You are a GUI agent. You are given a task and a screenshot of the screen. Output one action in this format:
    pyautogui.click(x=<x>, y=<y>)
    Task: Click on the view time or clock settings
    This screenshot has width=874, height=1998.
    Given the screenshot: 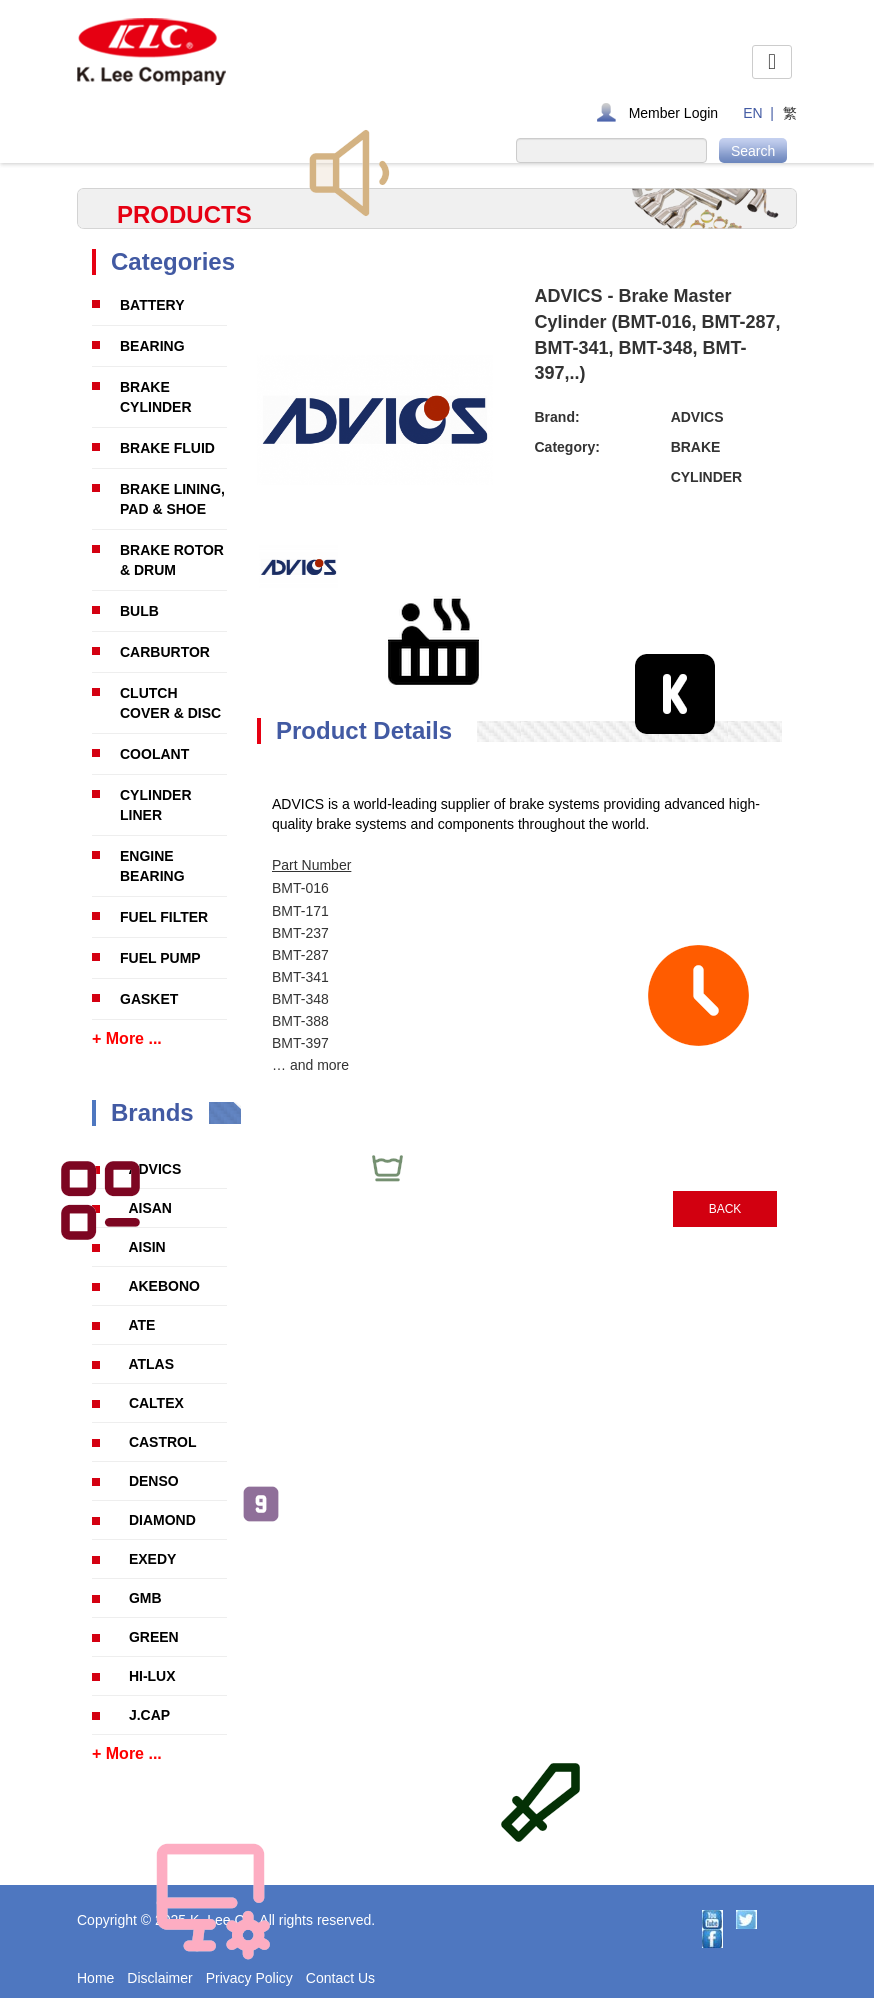 What is the action you would take?
    pyautogui.click(x=698, y=995)
    